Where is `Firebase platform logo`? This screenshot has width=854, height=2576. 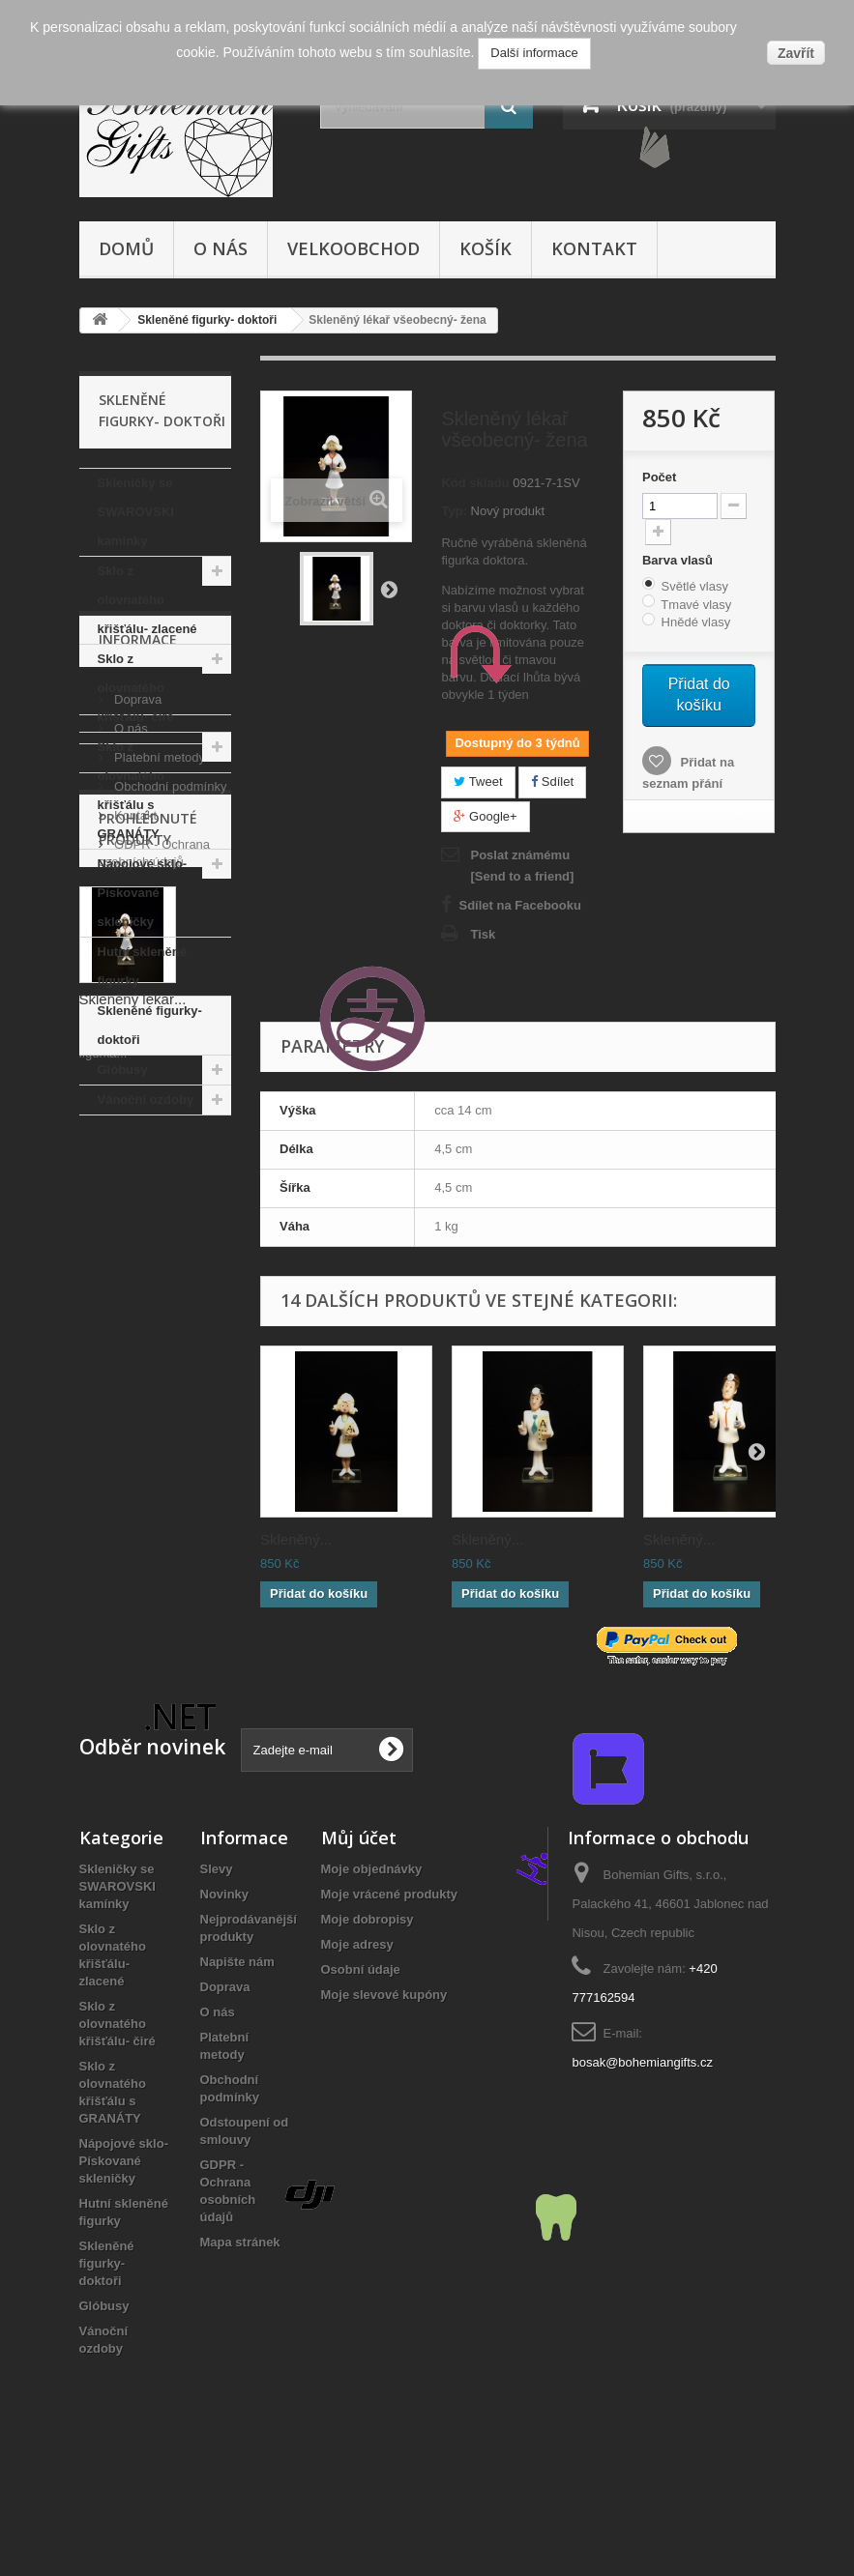 Firebase platform logo is located at coordinates (655, 147).